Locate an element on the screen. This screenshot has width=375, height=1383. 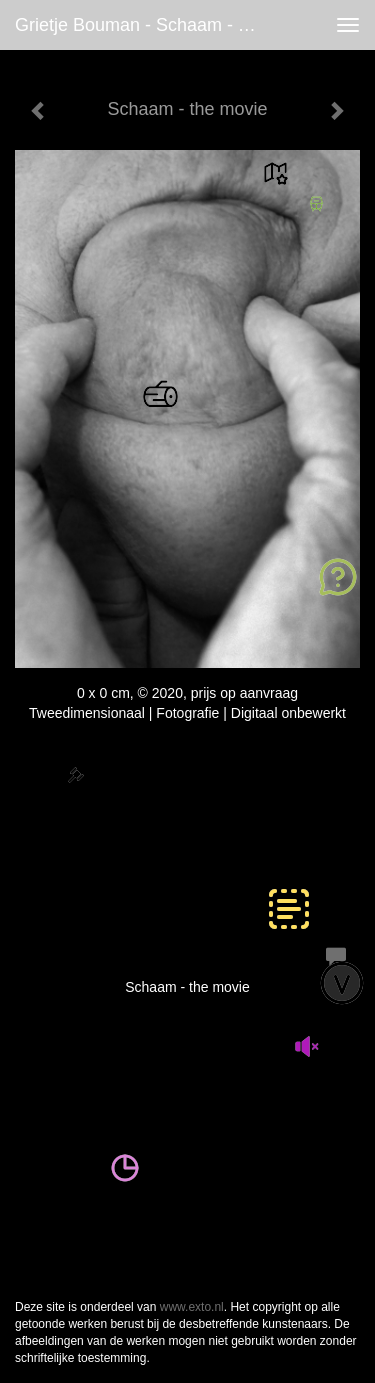
access help or support chat is located at coordinates (338, 577).